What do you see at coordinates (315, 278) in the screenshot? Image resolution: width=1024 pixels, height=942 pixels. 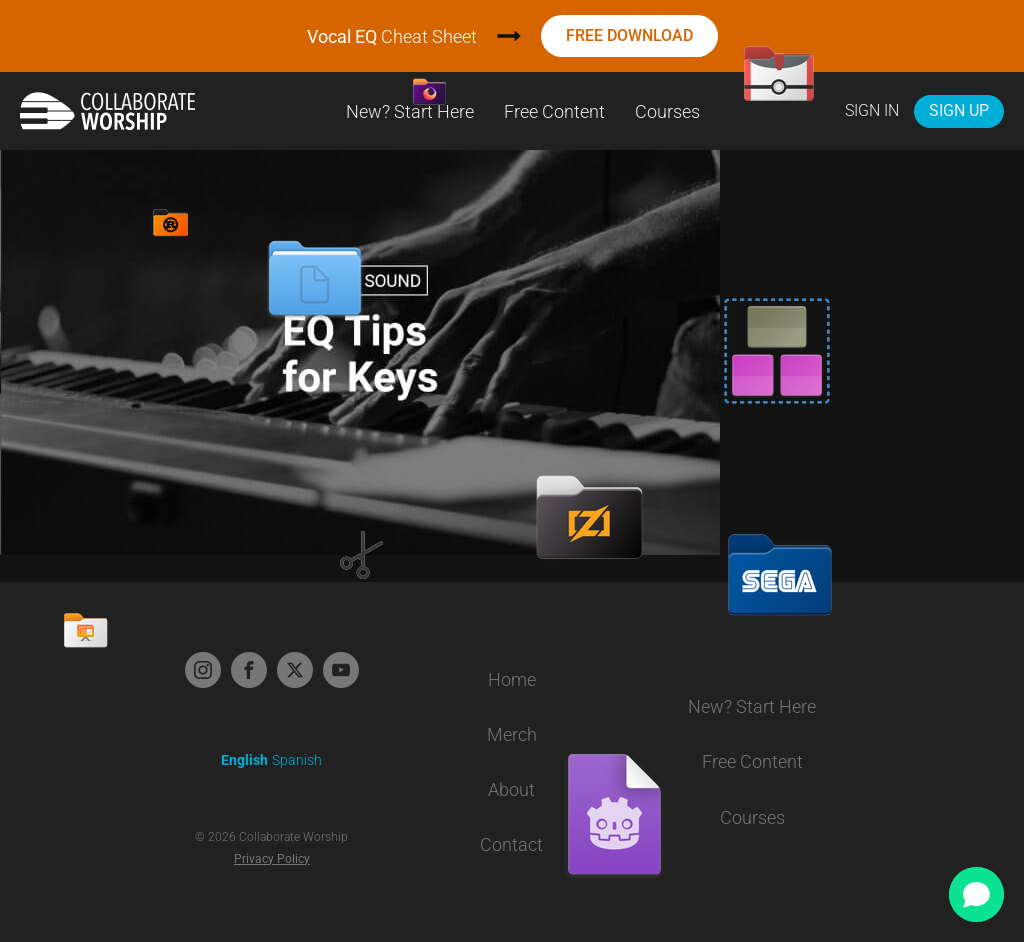 I see `open your documents folder` at bounding box center [315, 278].